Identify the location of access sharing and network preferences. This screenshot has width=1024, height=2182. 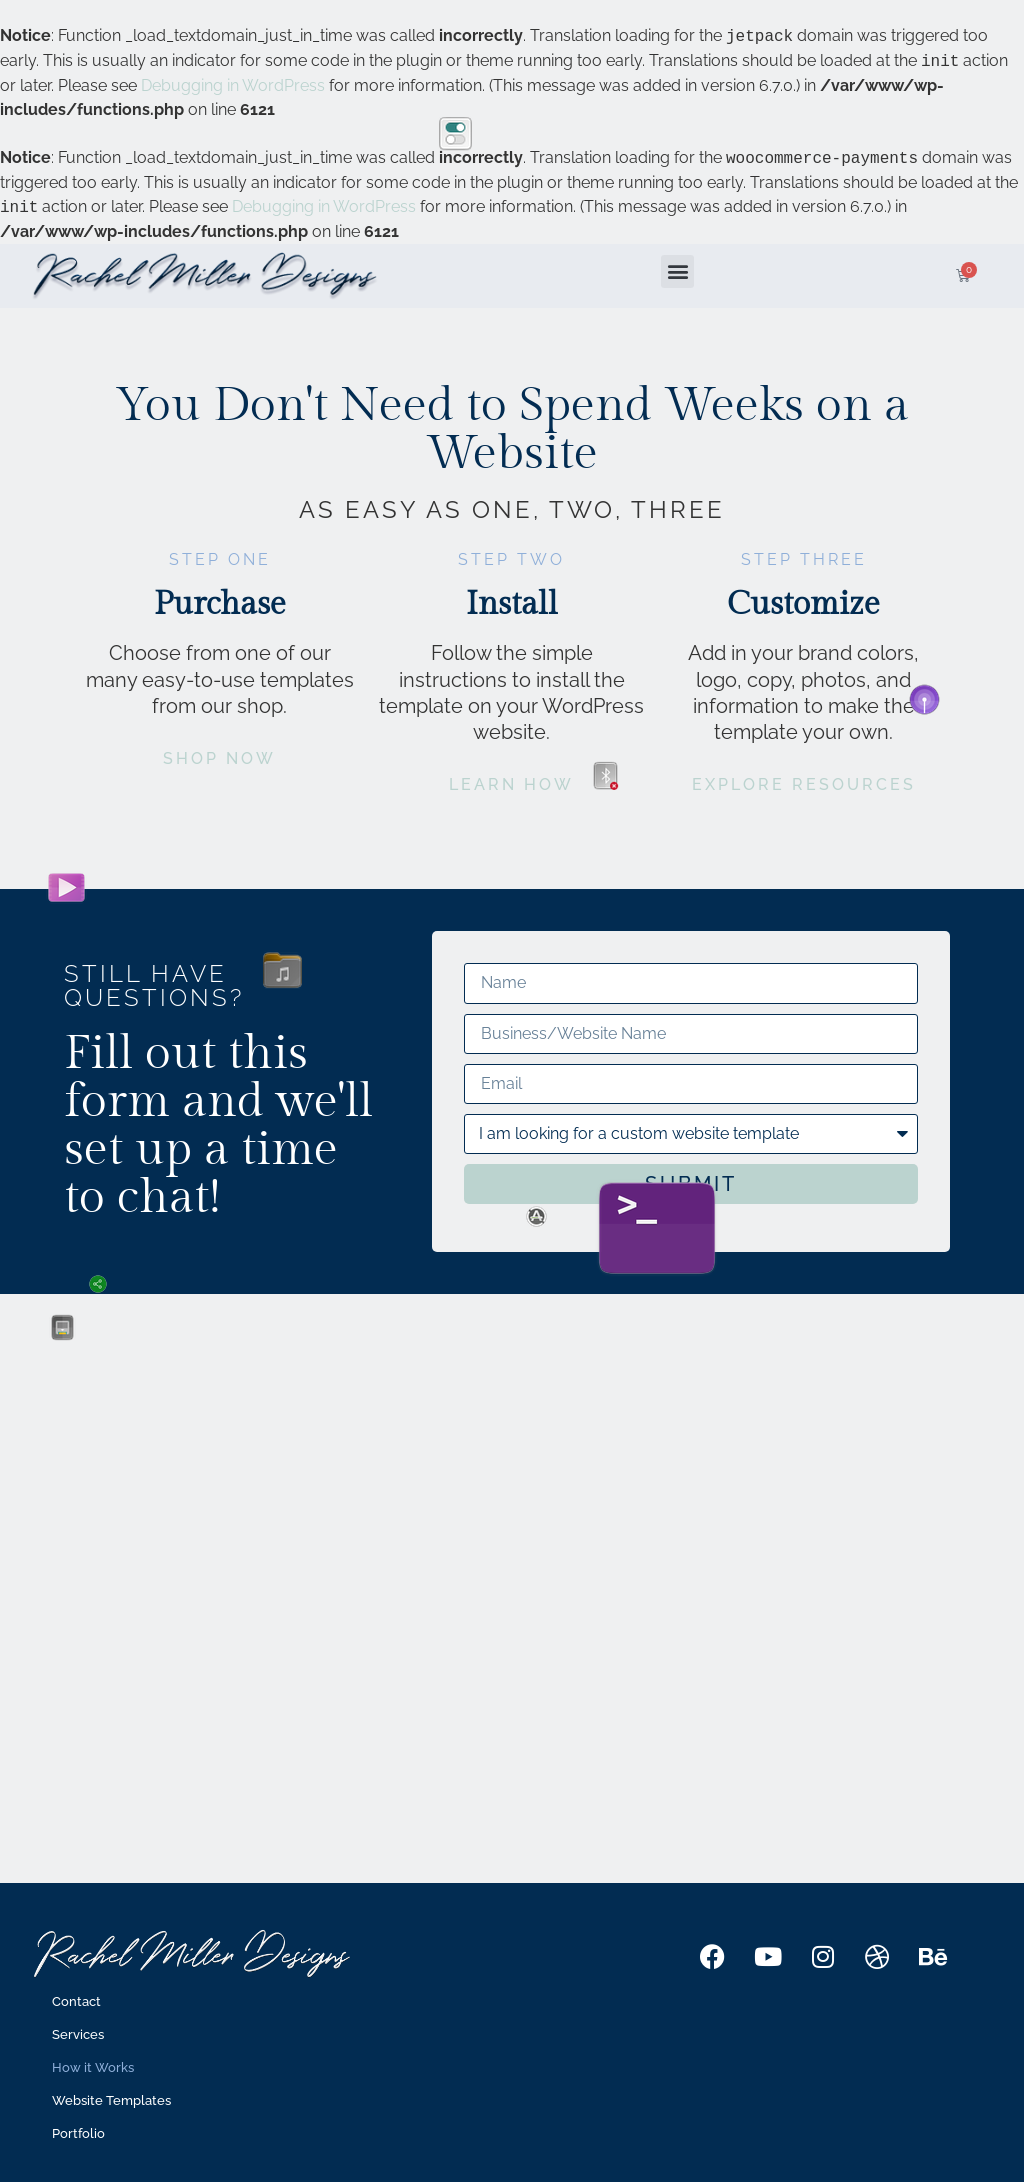
(98, 1284).